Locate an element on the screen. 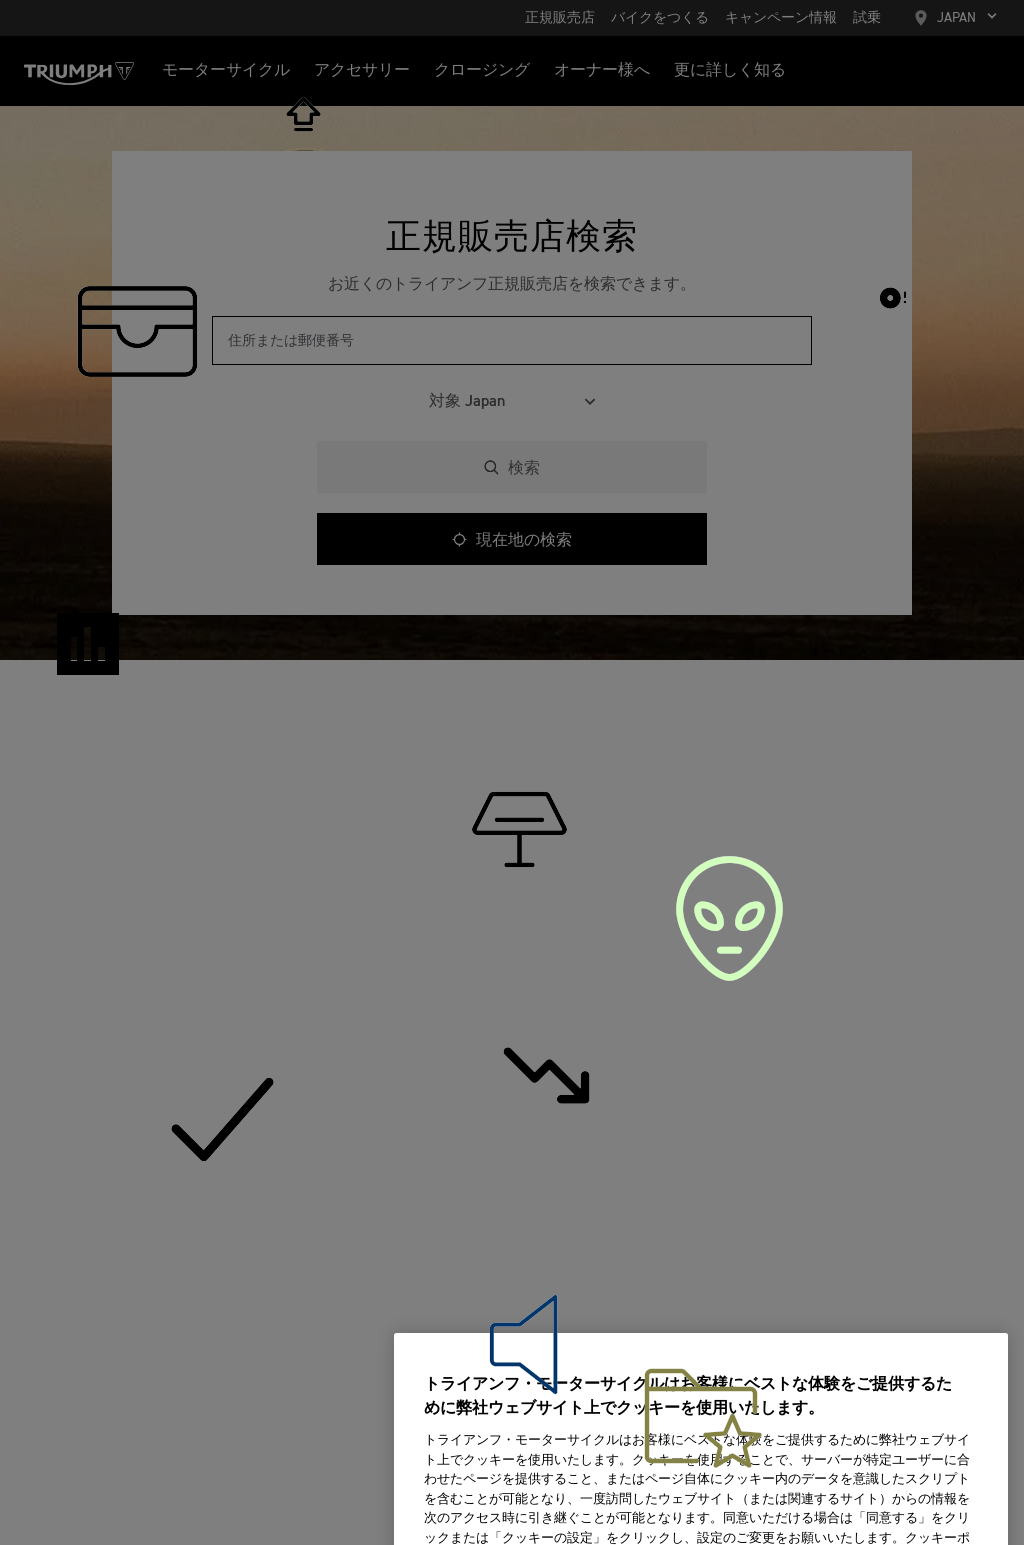 This screenshot has width=1024, height=1545. access your starred or favorite folders is located at coordinates (701, 1416).